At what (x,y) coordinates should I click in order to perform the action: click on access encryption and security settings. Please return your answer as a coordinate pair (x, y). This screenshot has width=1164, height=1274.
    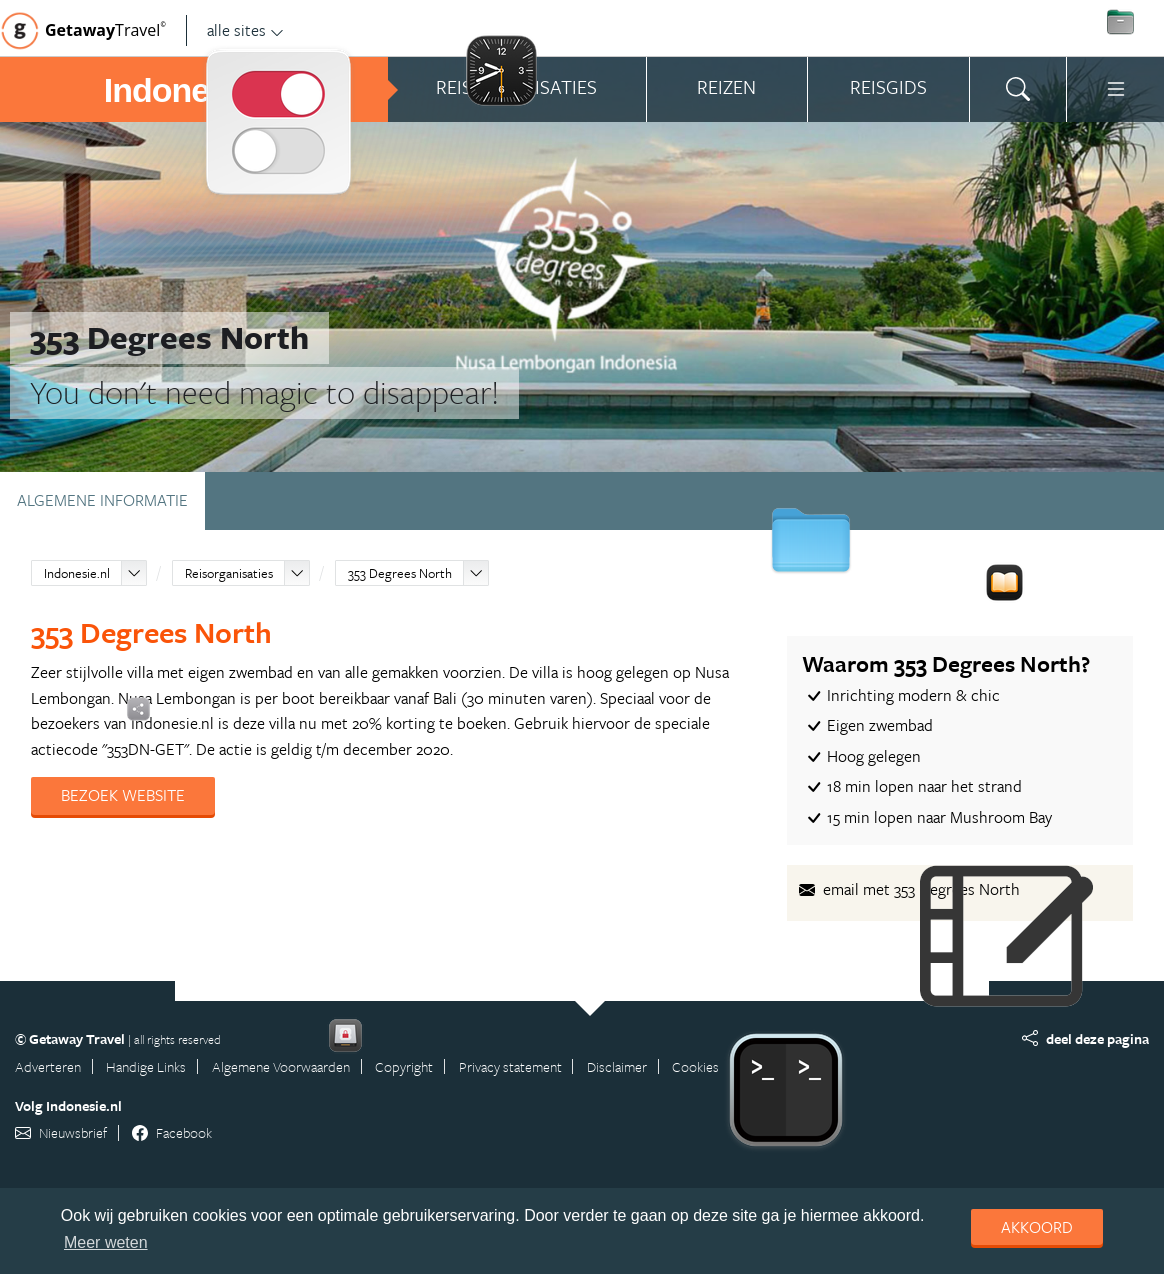
    Looking at the image, I should click on (345, 1035).